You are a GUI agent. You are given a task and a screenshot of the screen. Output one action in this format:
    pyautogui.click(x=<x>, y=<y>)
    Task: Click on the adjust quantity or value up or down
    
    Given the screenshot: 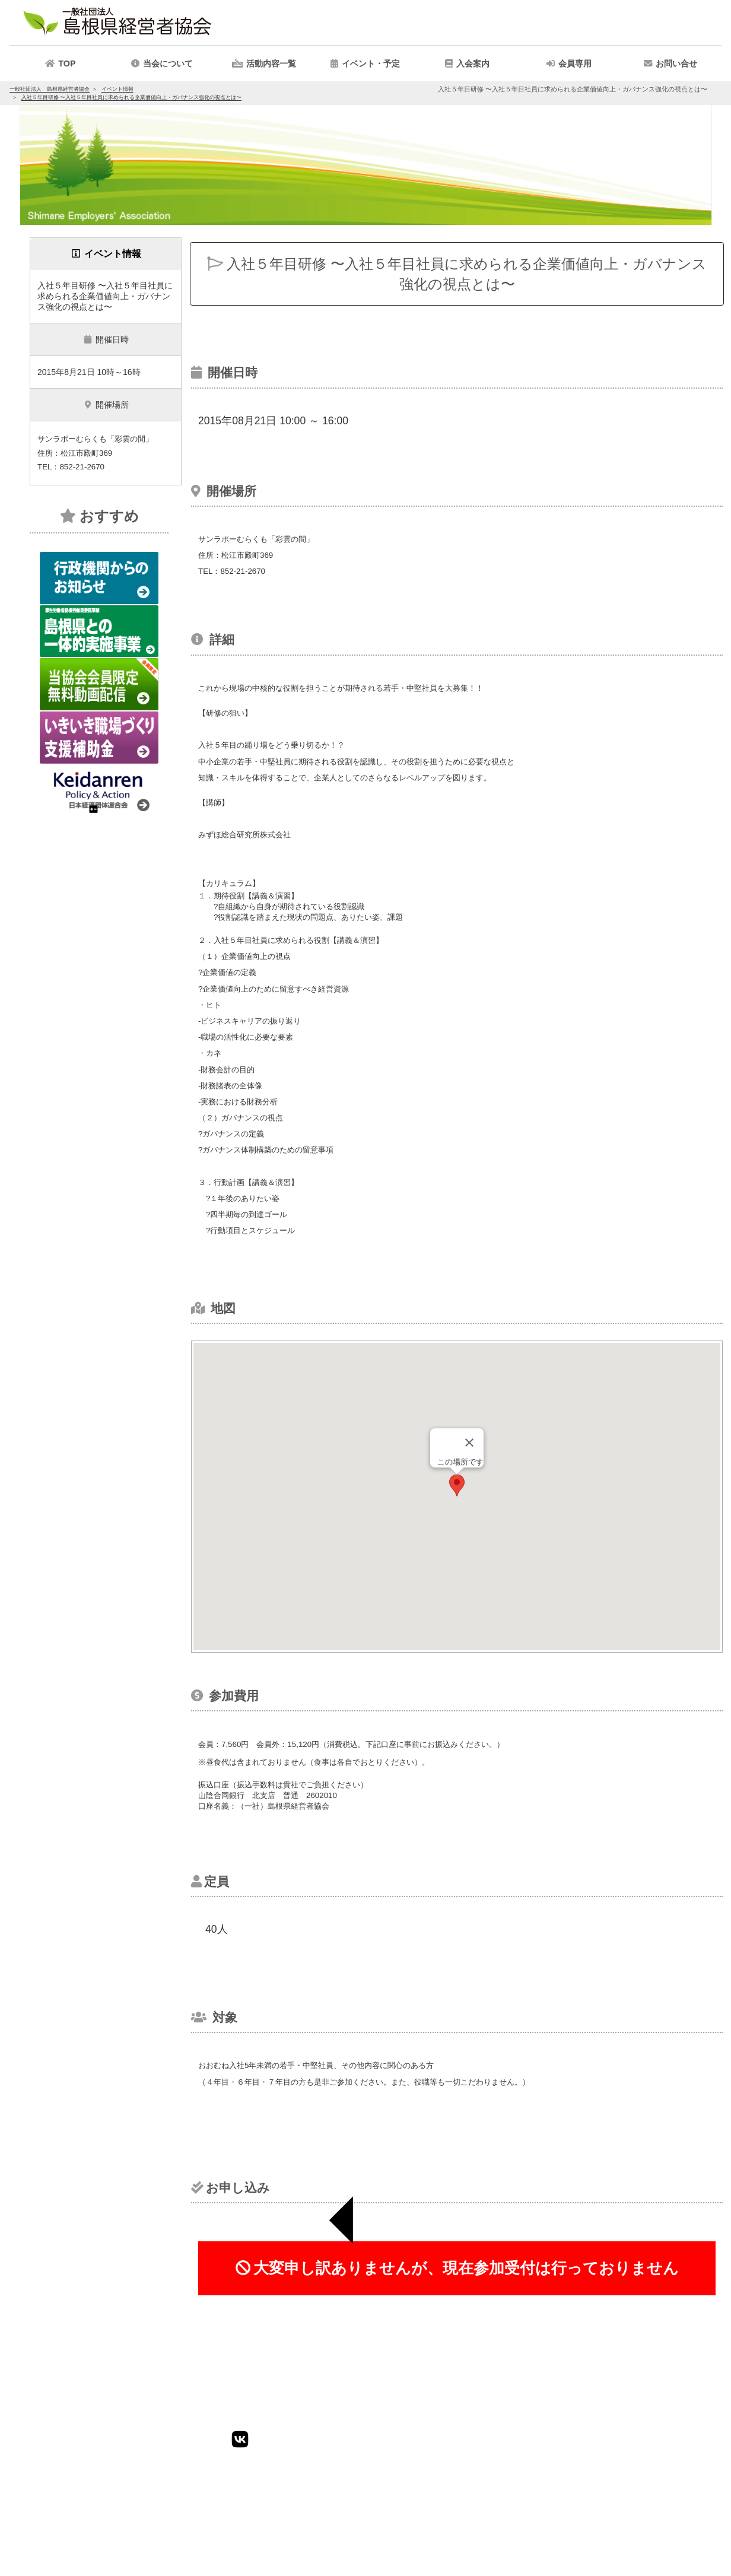 What is the action you would take?
    pyautogui.click(x=93, y=809)
    